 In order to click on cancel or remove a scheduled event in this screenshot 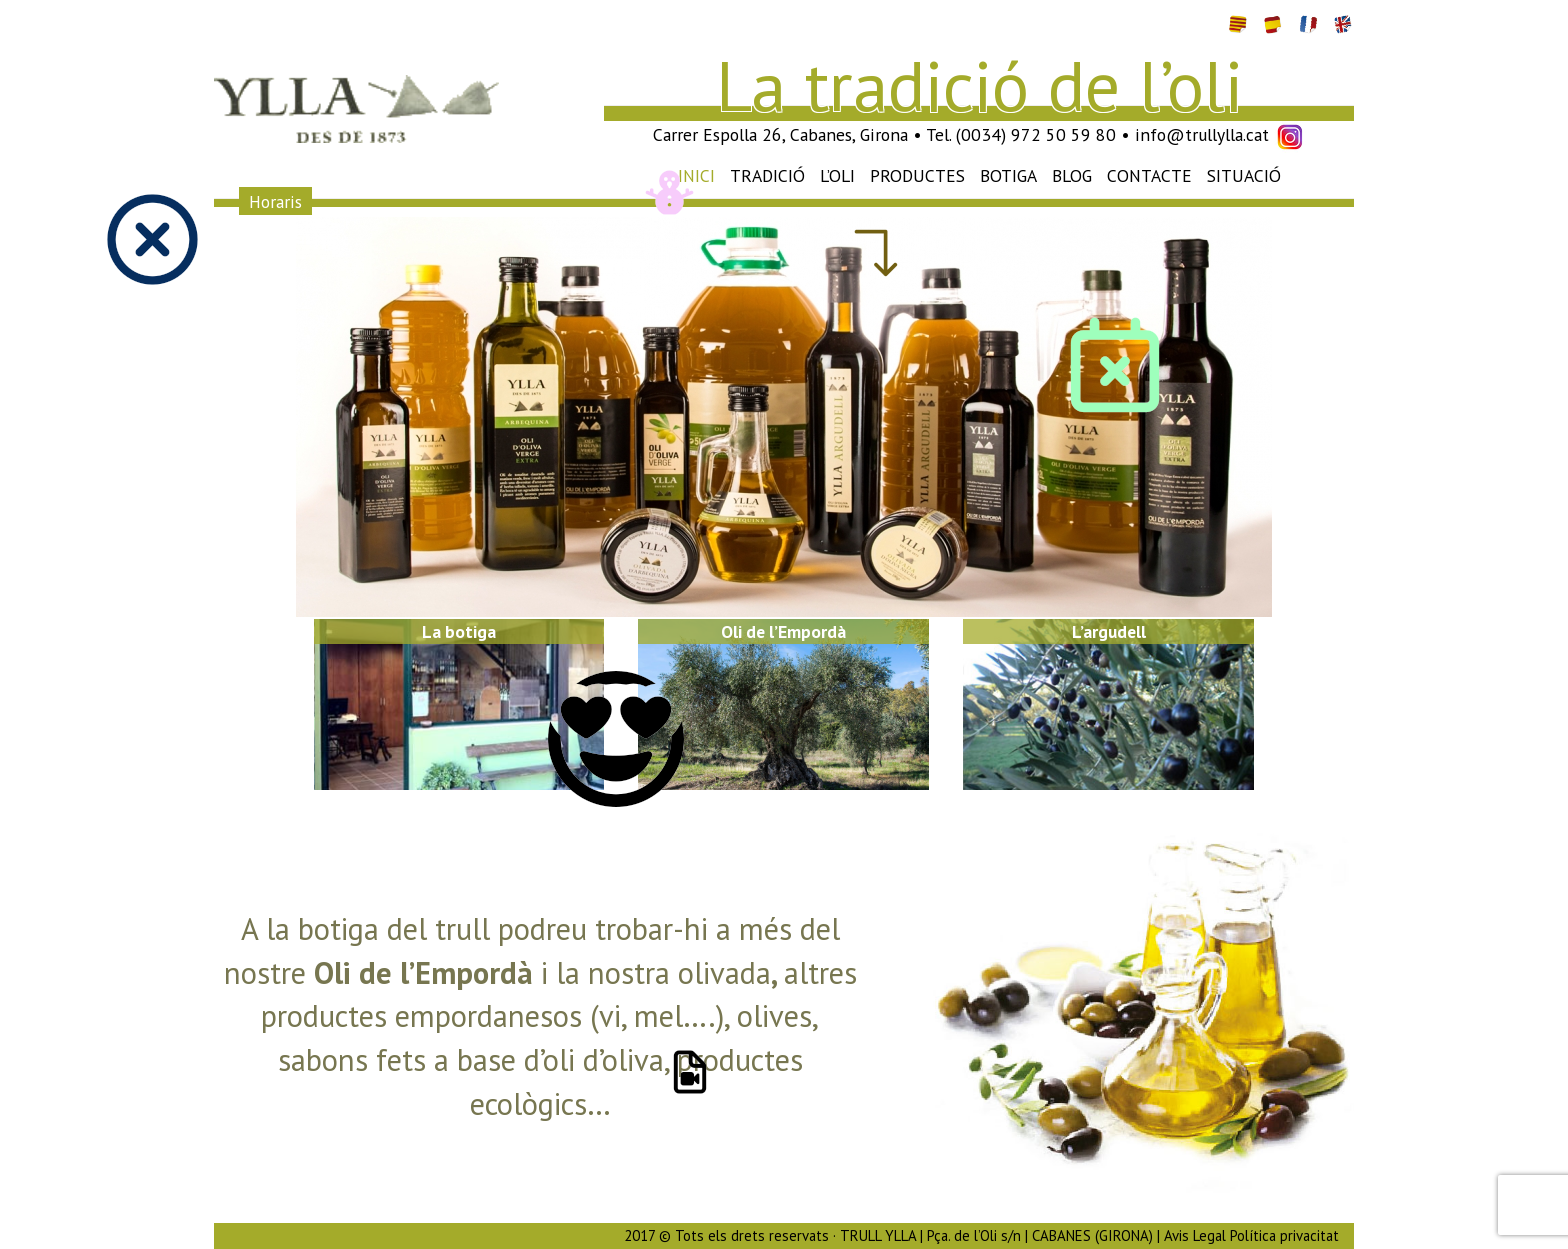, I will do `click(1115, 368)`.